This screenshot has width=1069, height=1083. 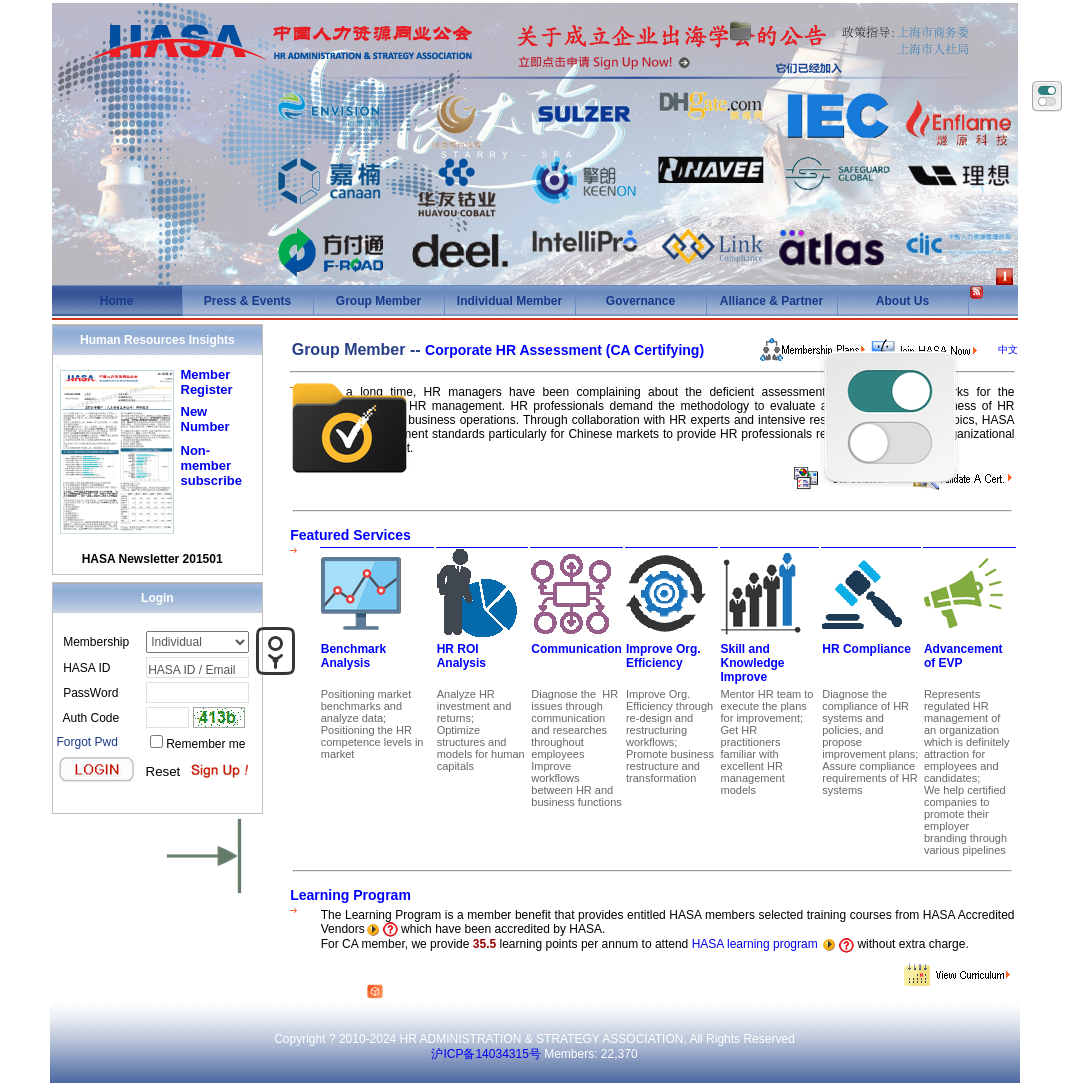 I want to click on go to the last item in a list or sequence, so click(x=204, y=856).